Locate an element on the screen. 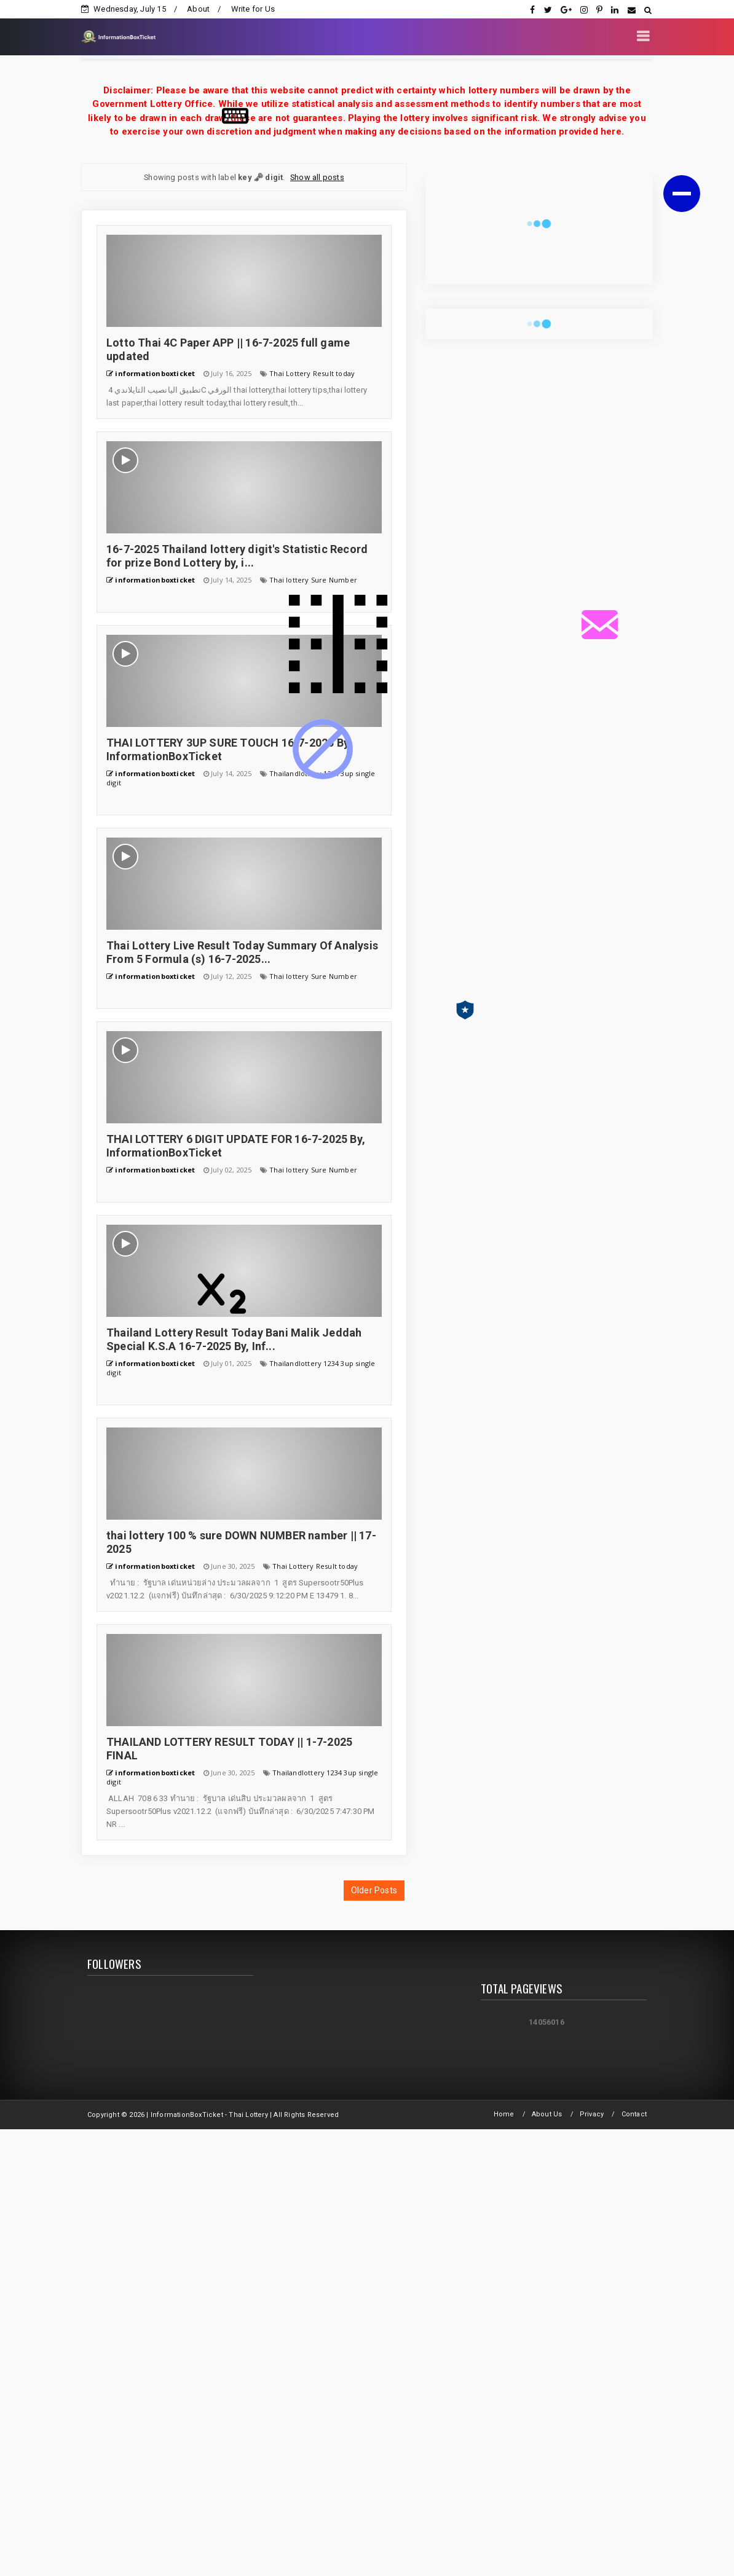 This screenshot has width=734, height=2576. block or ban a user is located at coordinates (323, 749).